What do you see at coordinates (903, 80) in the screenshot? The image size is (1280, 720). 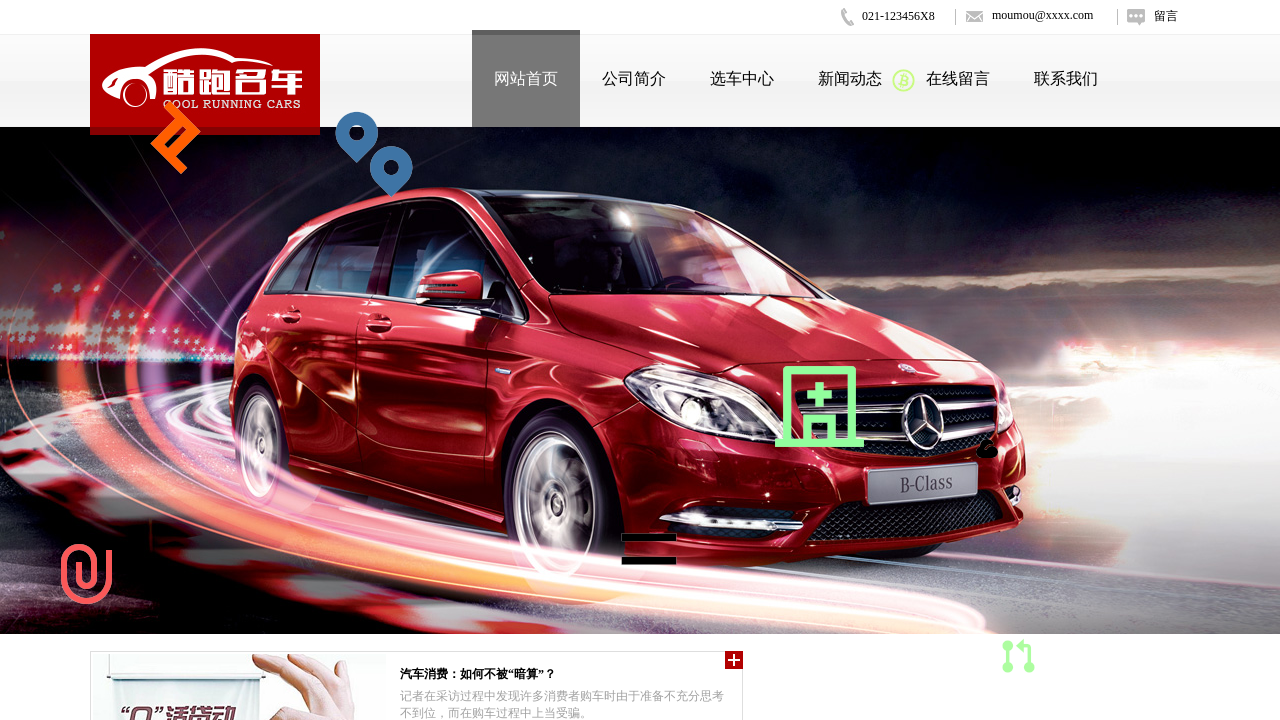 I see `view bitcoin wallet or balance` at bounding box center [903, 80].